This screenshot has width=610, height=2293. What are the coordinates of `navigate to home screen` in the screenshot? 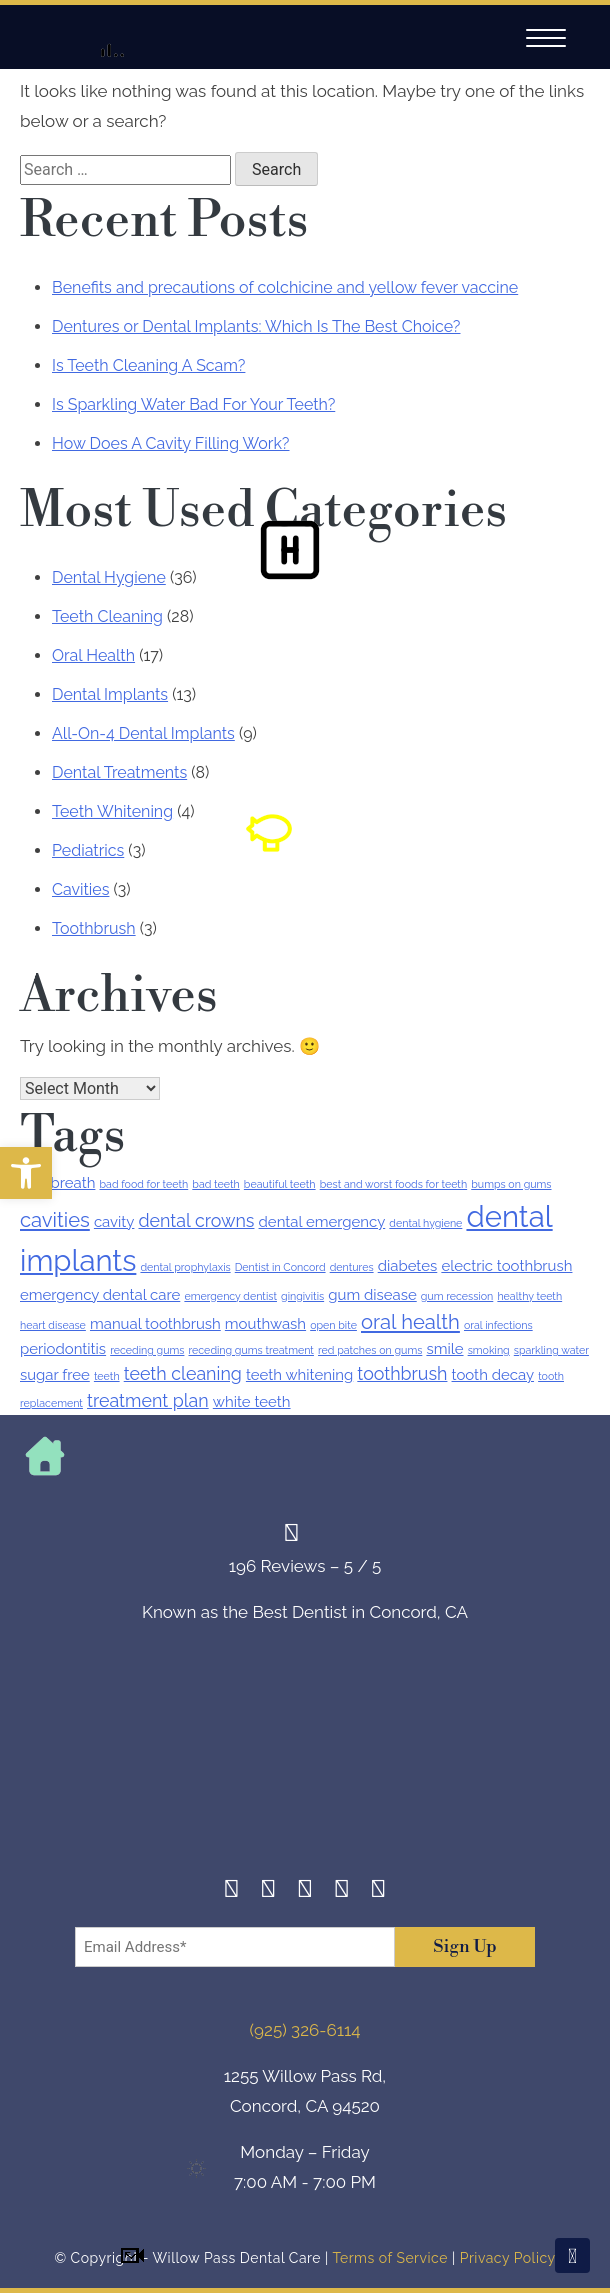 It's located at (45, 1456).